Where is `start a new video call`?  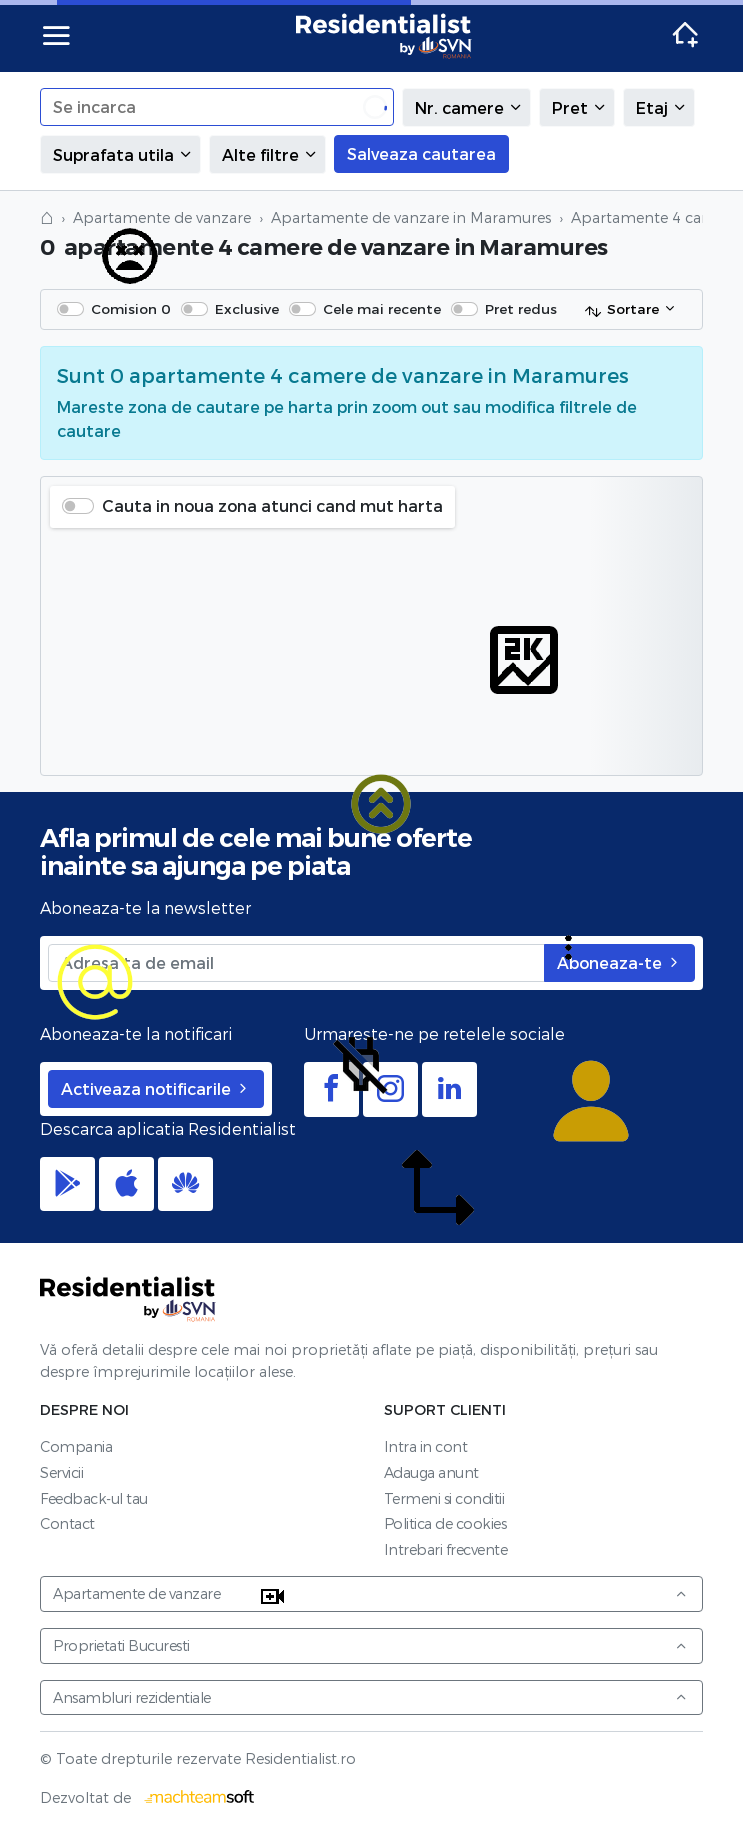 start a new video call is located at coordinates (272, 1596).